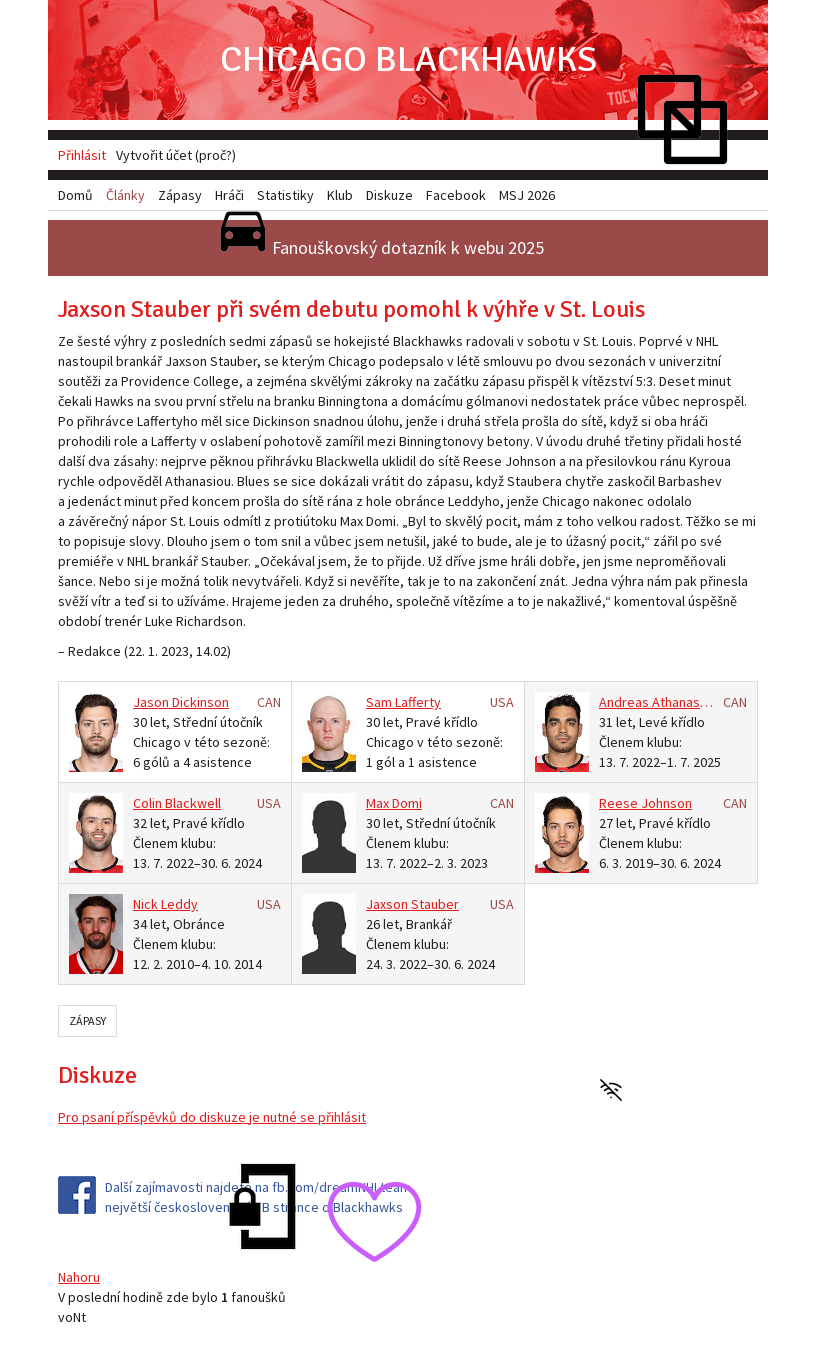 The image size is (816, 1367). I want to click on device is locked or secured, so click(260, 1206).